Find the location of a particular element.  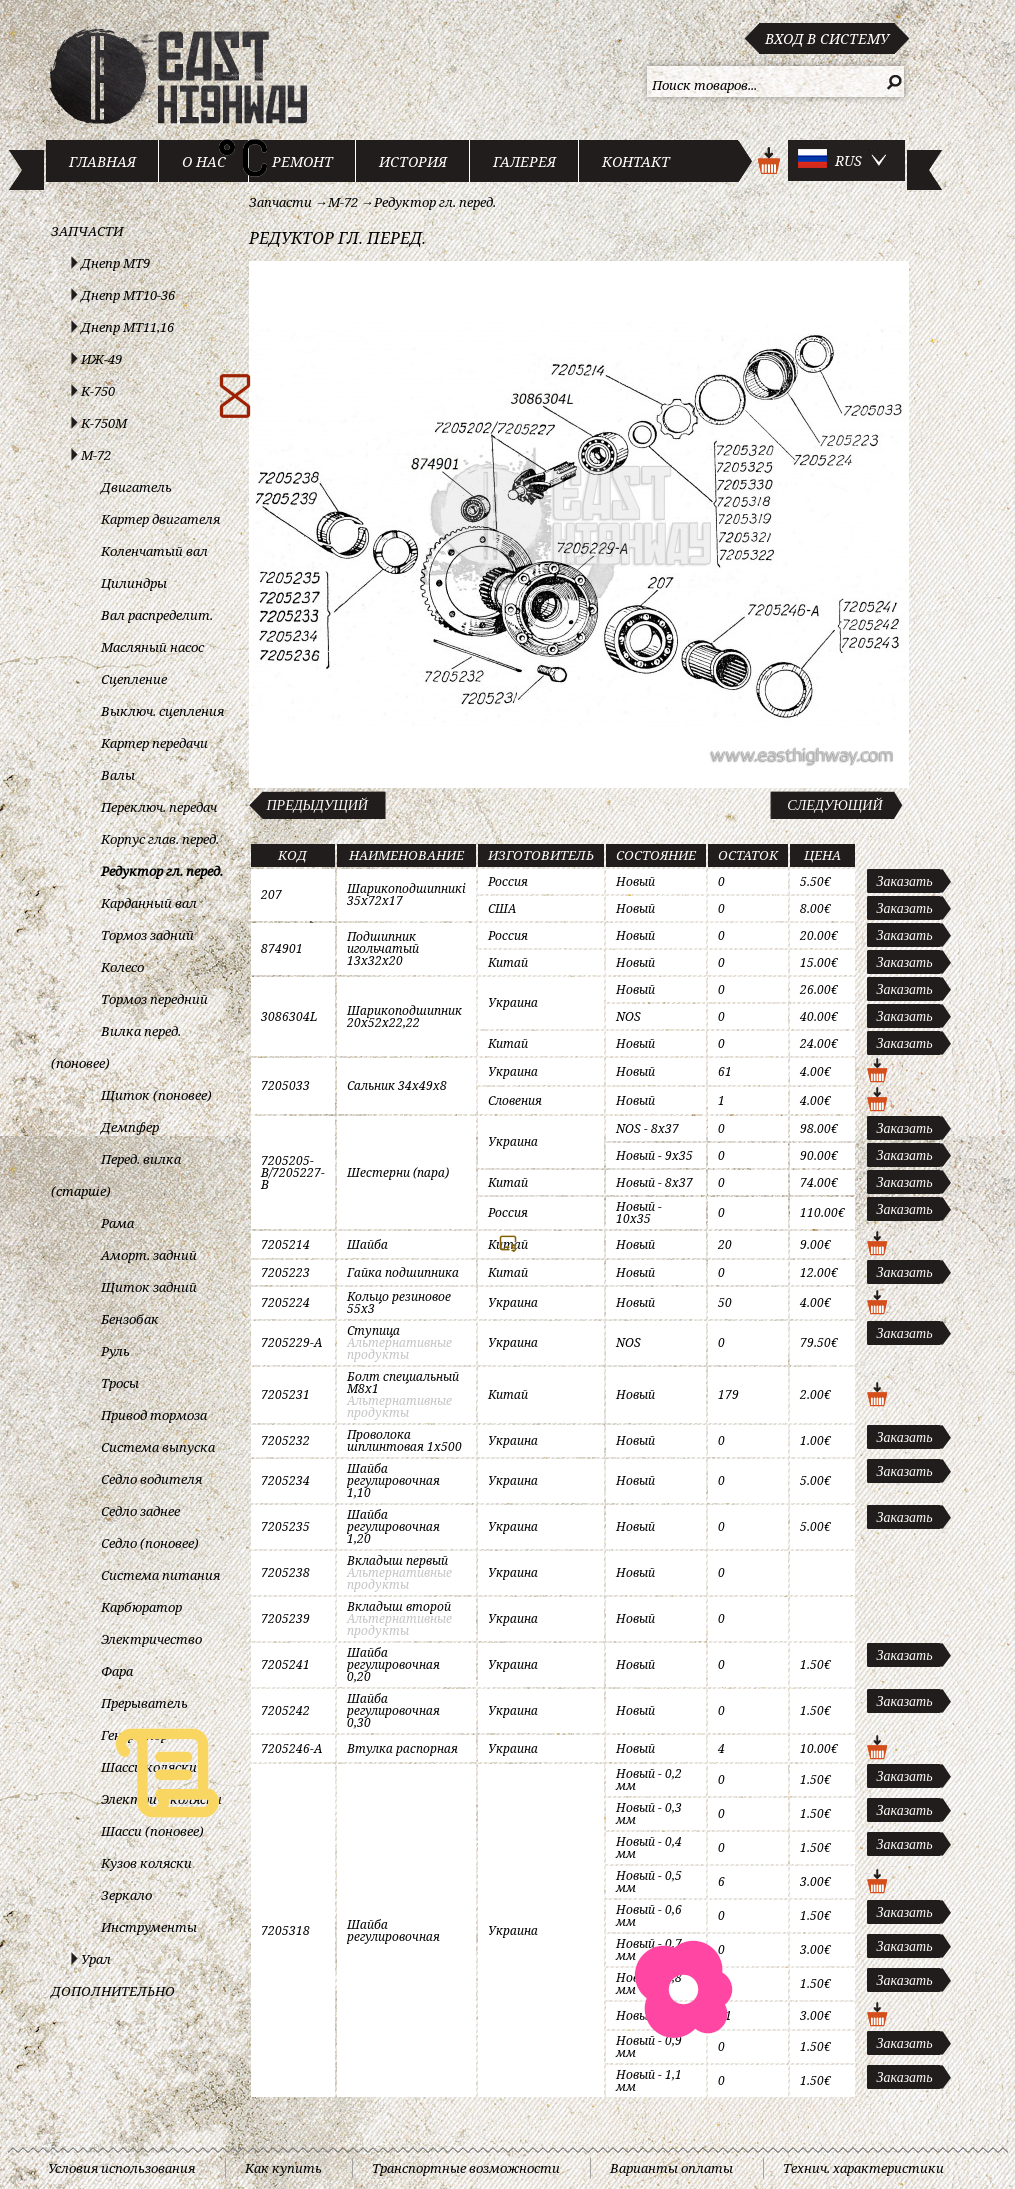

view terms and conditions or legal documents is located at coordinates (171, 1773).